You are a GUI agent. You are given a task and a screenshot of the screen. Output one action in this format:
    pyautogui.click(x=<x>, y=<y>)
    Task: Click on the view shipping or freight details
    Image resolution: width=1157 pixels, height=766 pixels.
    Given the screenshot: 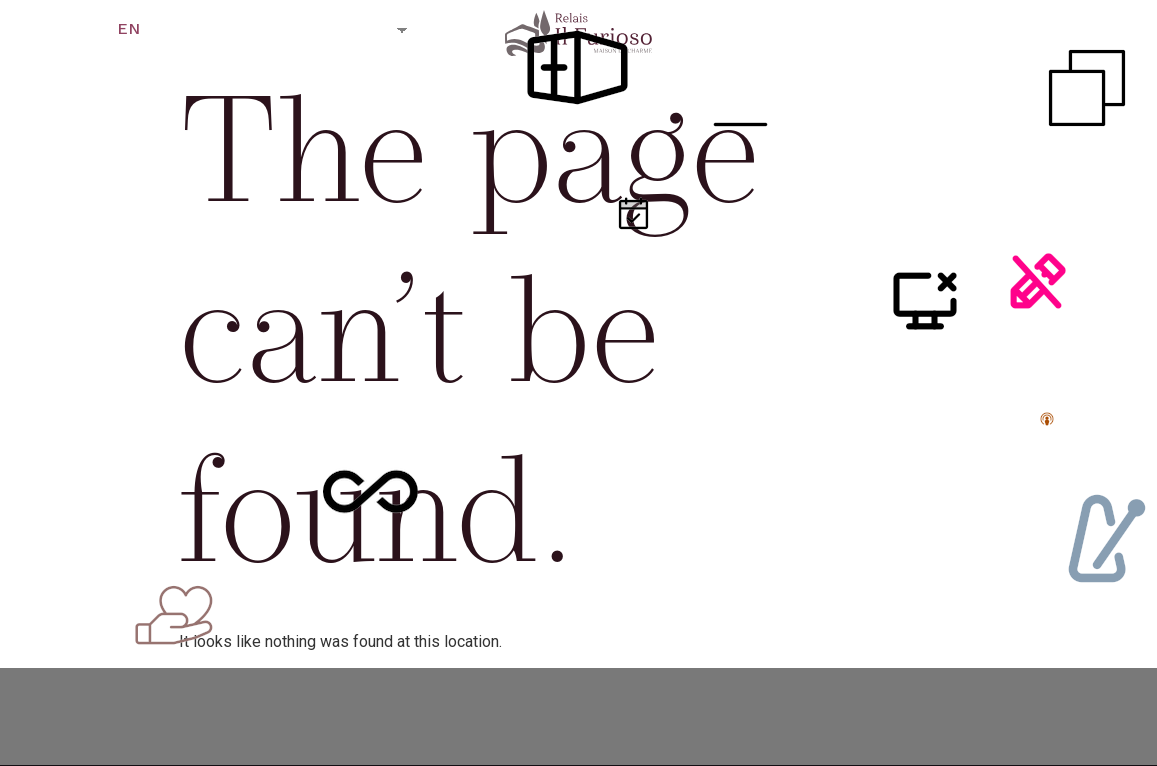 What is the action you would take?
    pyautogui.click(x=577, y=67)
    